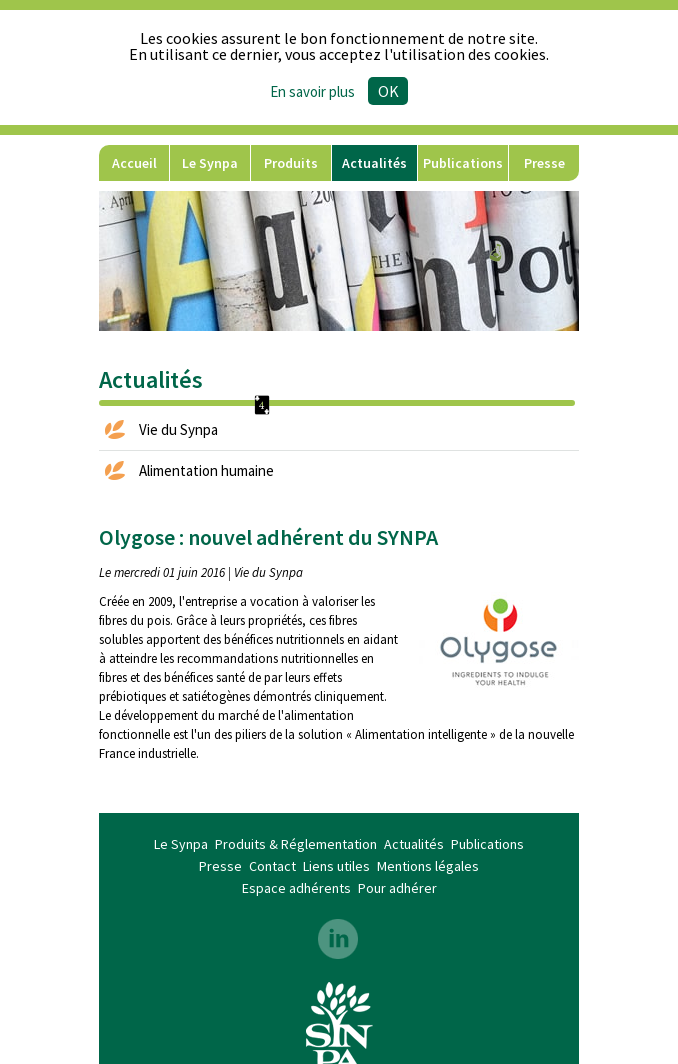 The width and height of the screenshot is (678, 1064). What do you see at coordinates (262, 405) in the screenshot?
I see `play the four of clubs card` at bounding box center [262, 405].